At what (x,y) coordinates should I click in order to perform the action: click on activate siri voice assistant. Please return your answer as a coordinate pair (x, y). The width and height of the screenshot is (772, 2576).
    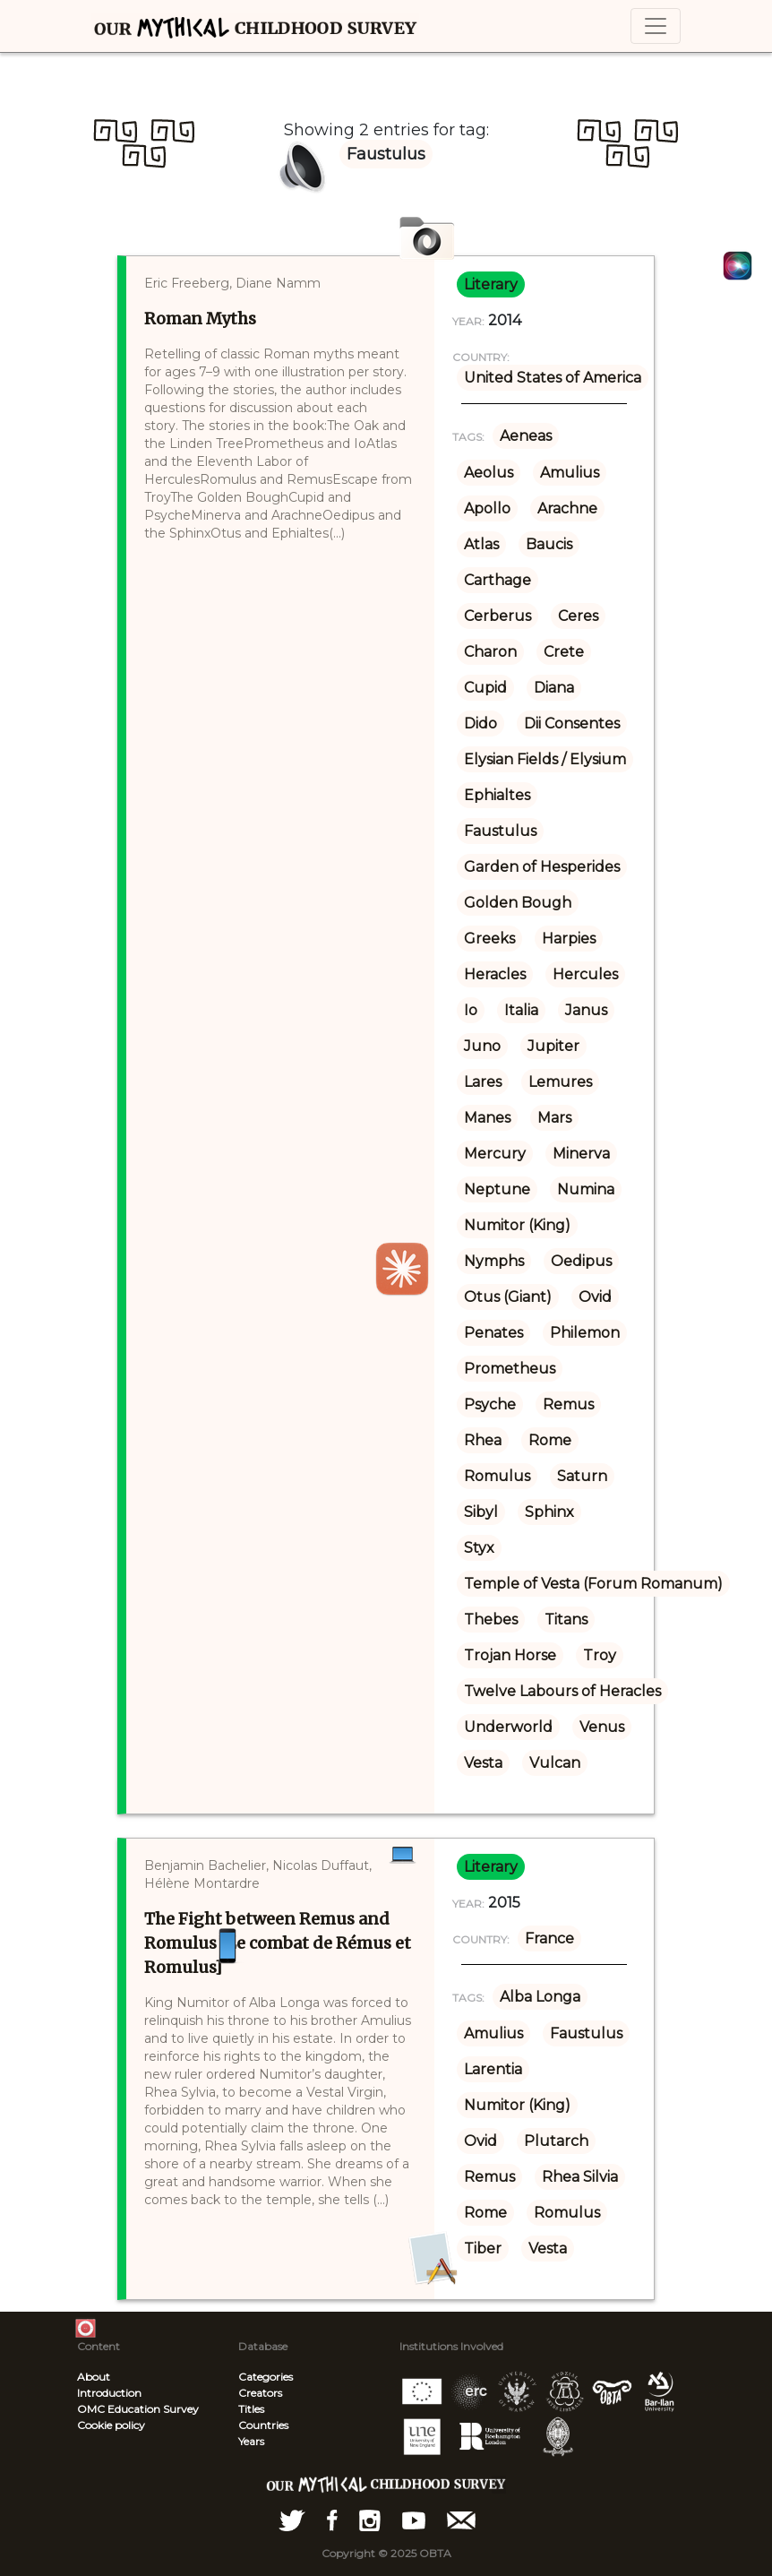
    Looking at the image, I should click on (737, 265).